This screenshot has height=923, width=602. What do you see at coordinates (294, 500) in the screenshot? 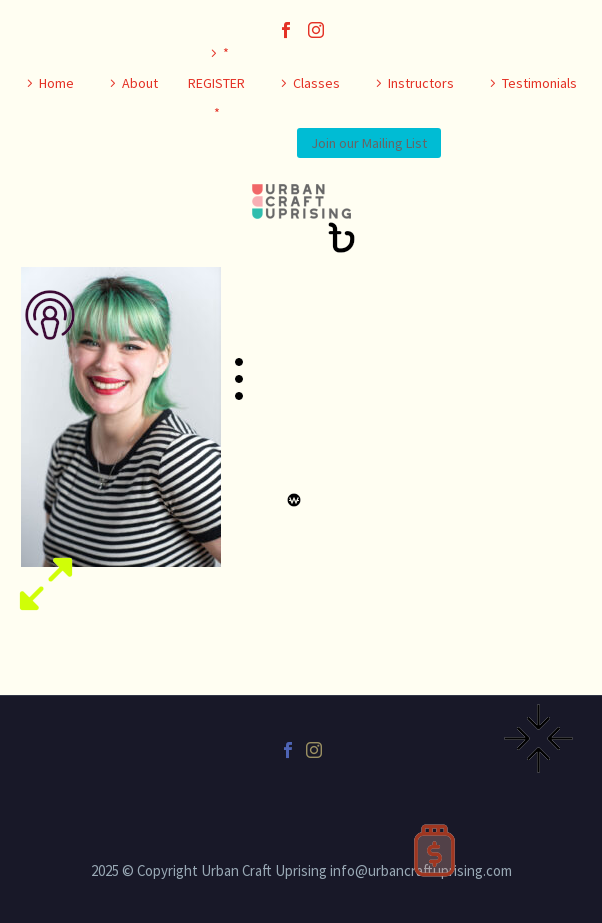
I see `select Korean won as currency` at bounding box center [294, 500].